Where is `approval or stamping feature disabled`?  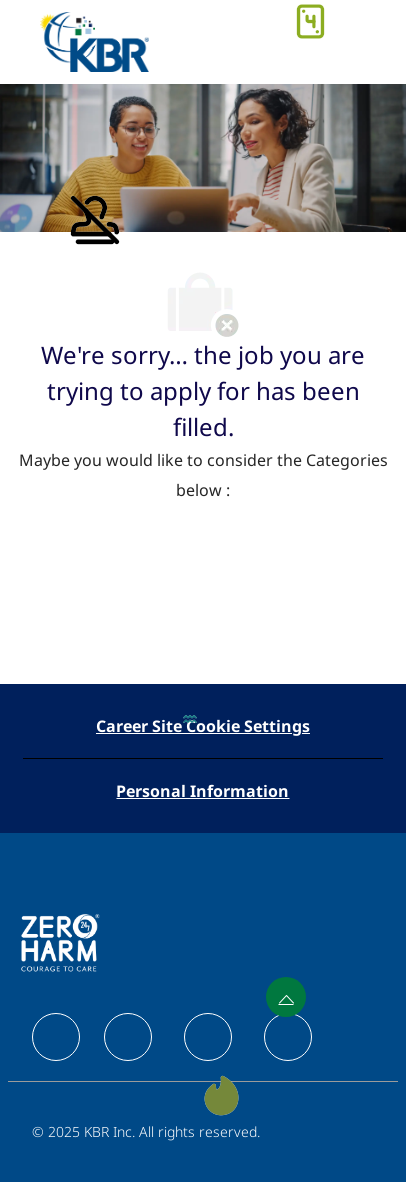 approval or stamping feature disabled is located at coordinates (95, 220).